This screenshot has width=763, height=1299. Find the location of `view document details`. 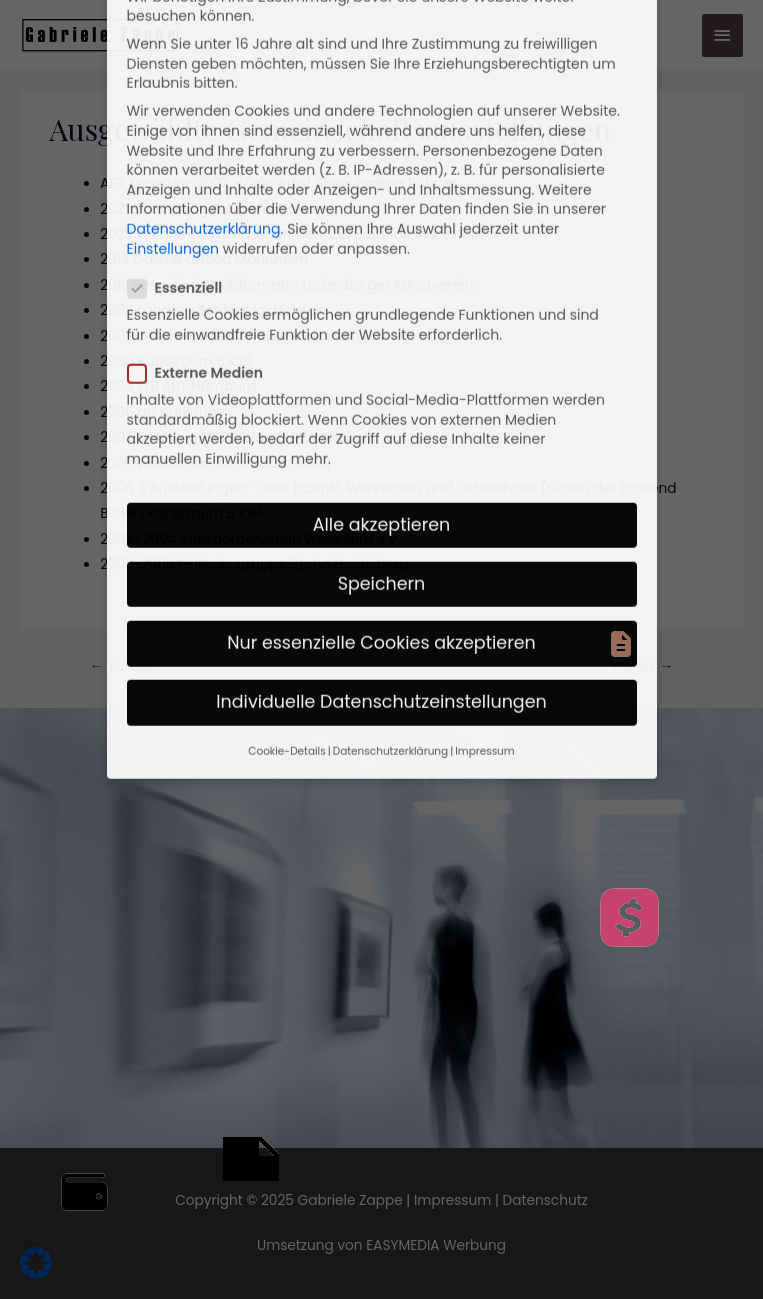

view document details is located at coordinates (621, 644).